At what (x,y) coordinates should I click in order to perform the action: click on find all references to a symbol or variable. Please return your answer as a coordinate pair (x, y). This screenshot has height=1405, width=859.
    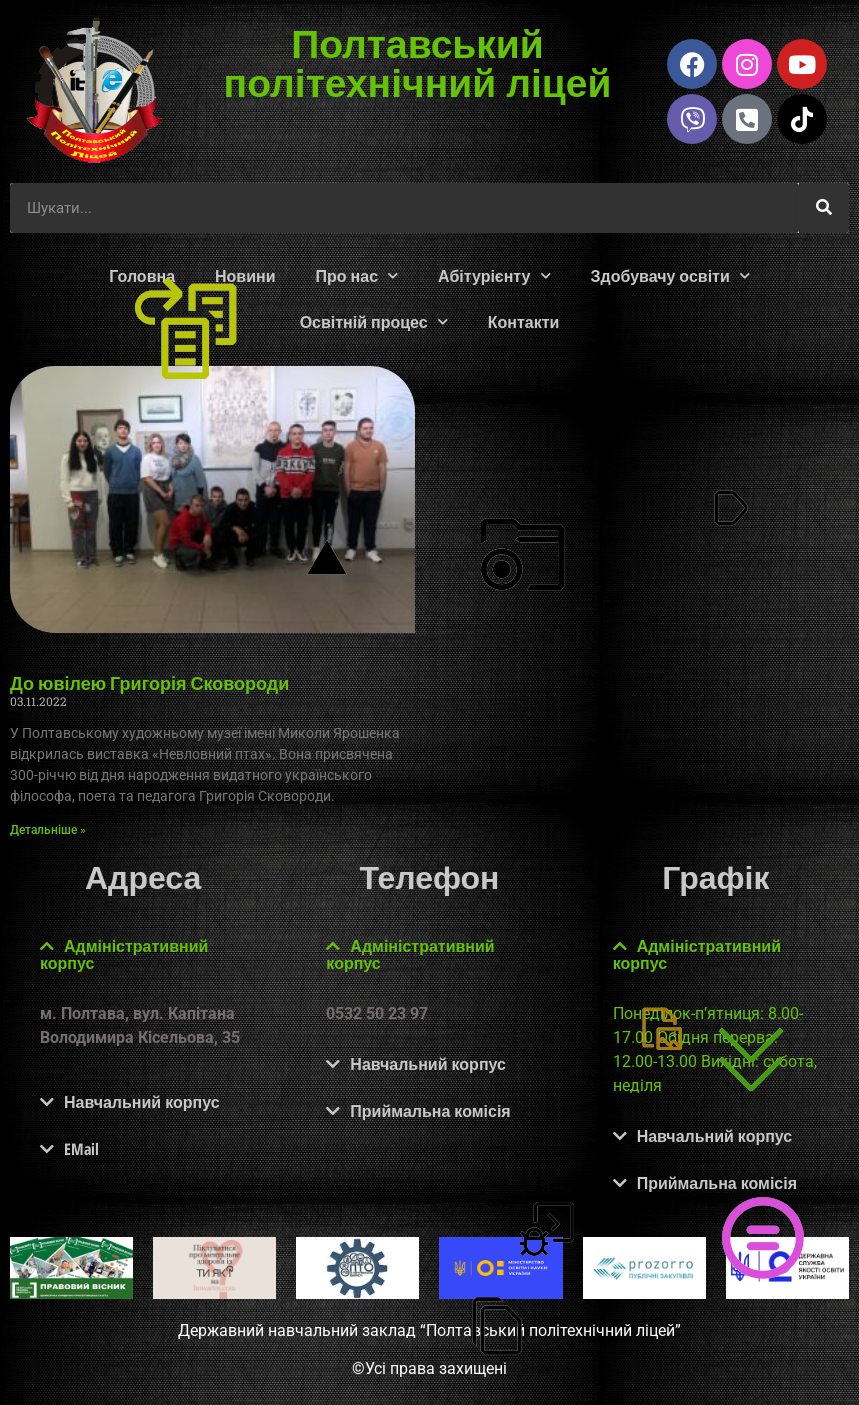
    Looking at the image, I should click on (186, 328).